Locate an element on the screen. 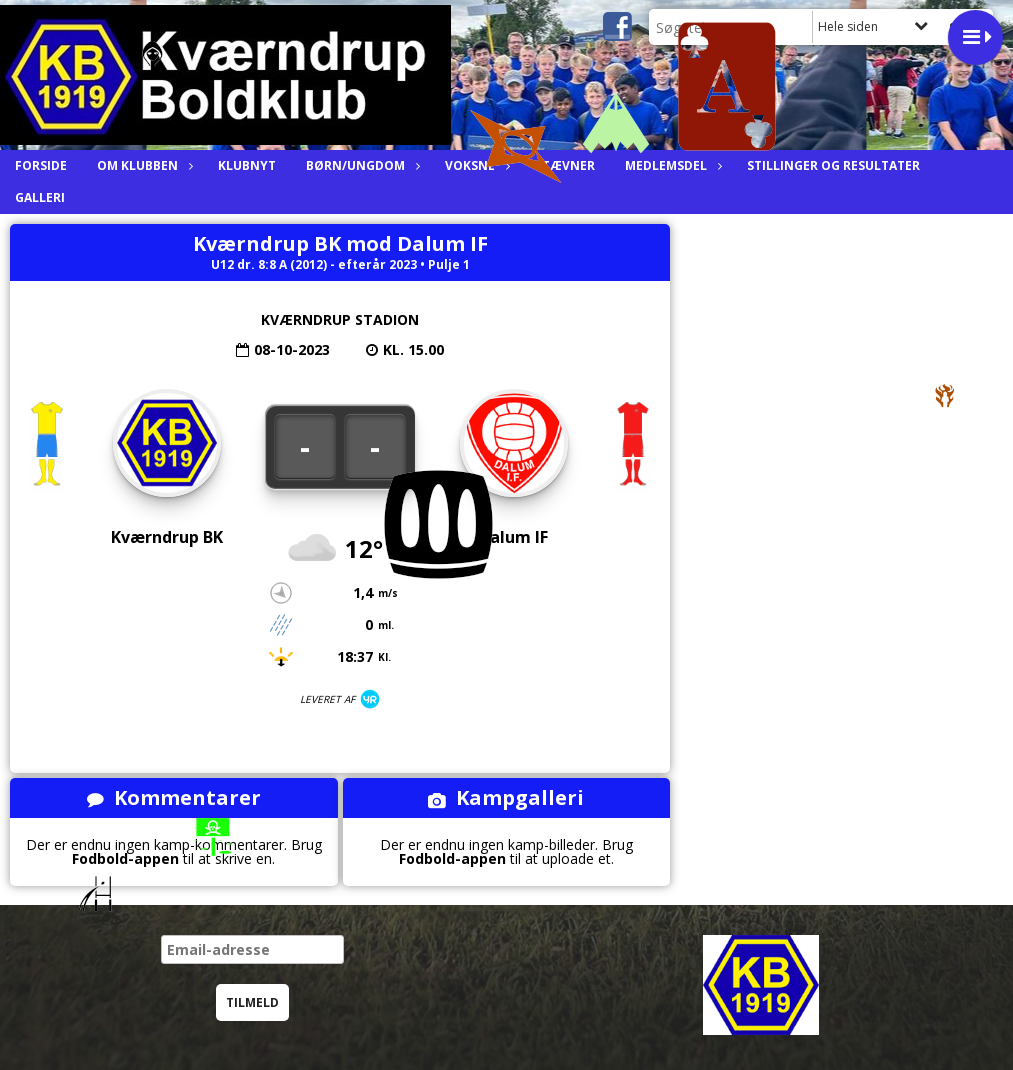 This screenshot has height=1070, width=1013. mark as favorite is located at coordinates (516, 146).